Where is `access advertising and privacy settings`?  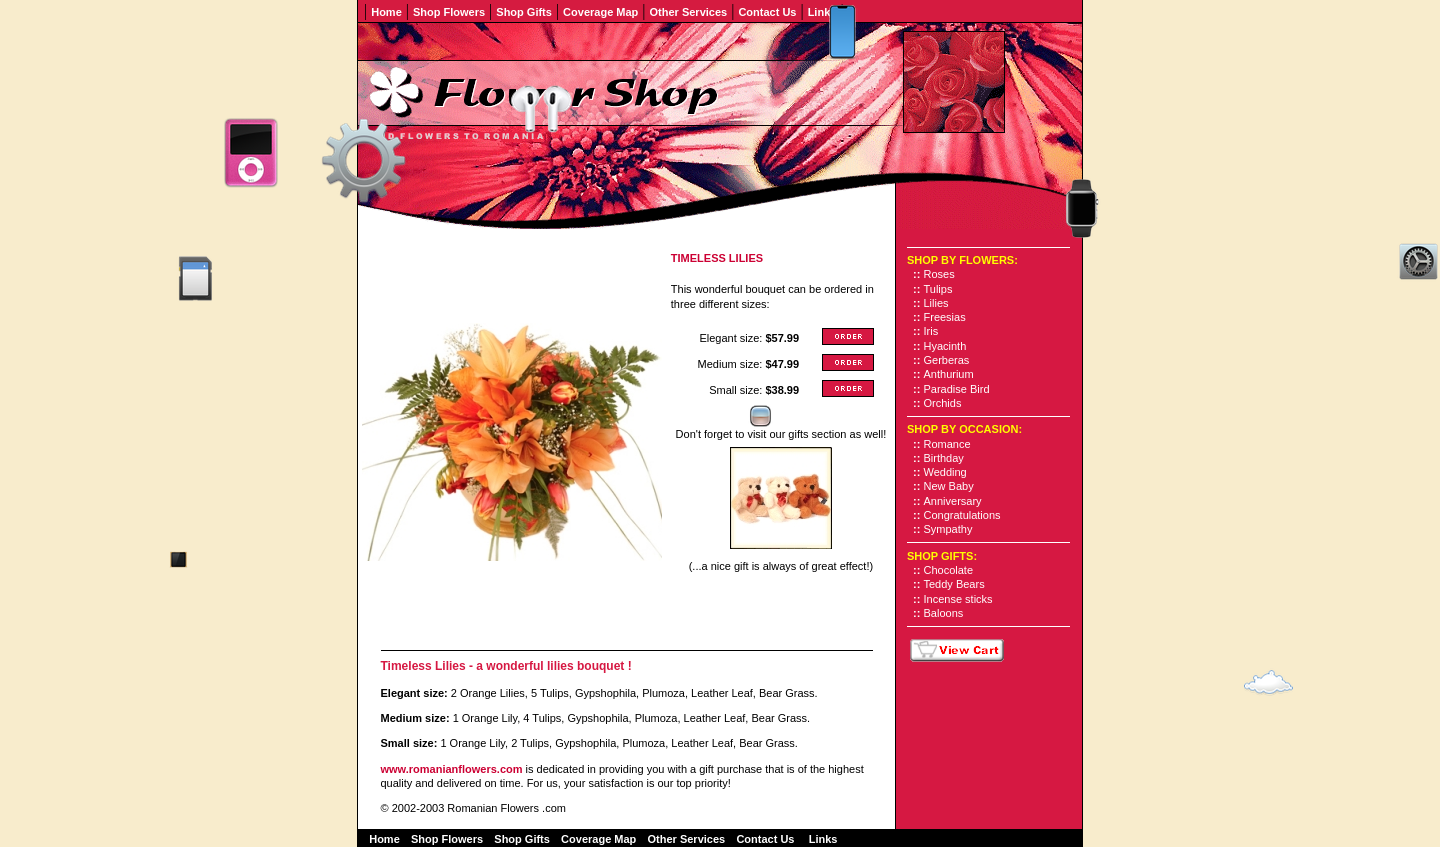
access advertising and privacy settings is located at coordinates (1418, 261).